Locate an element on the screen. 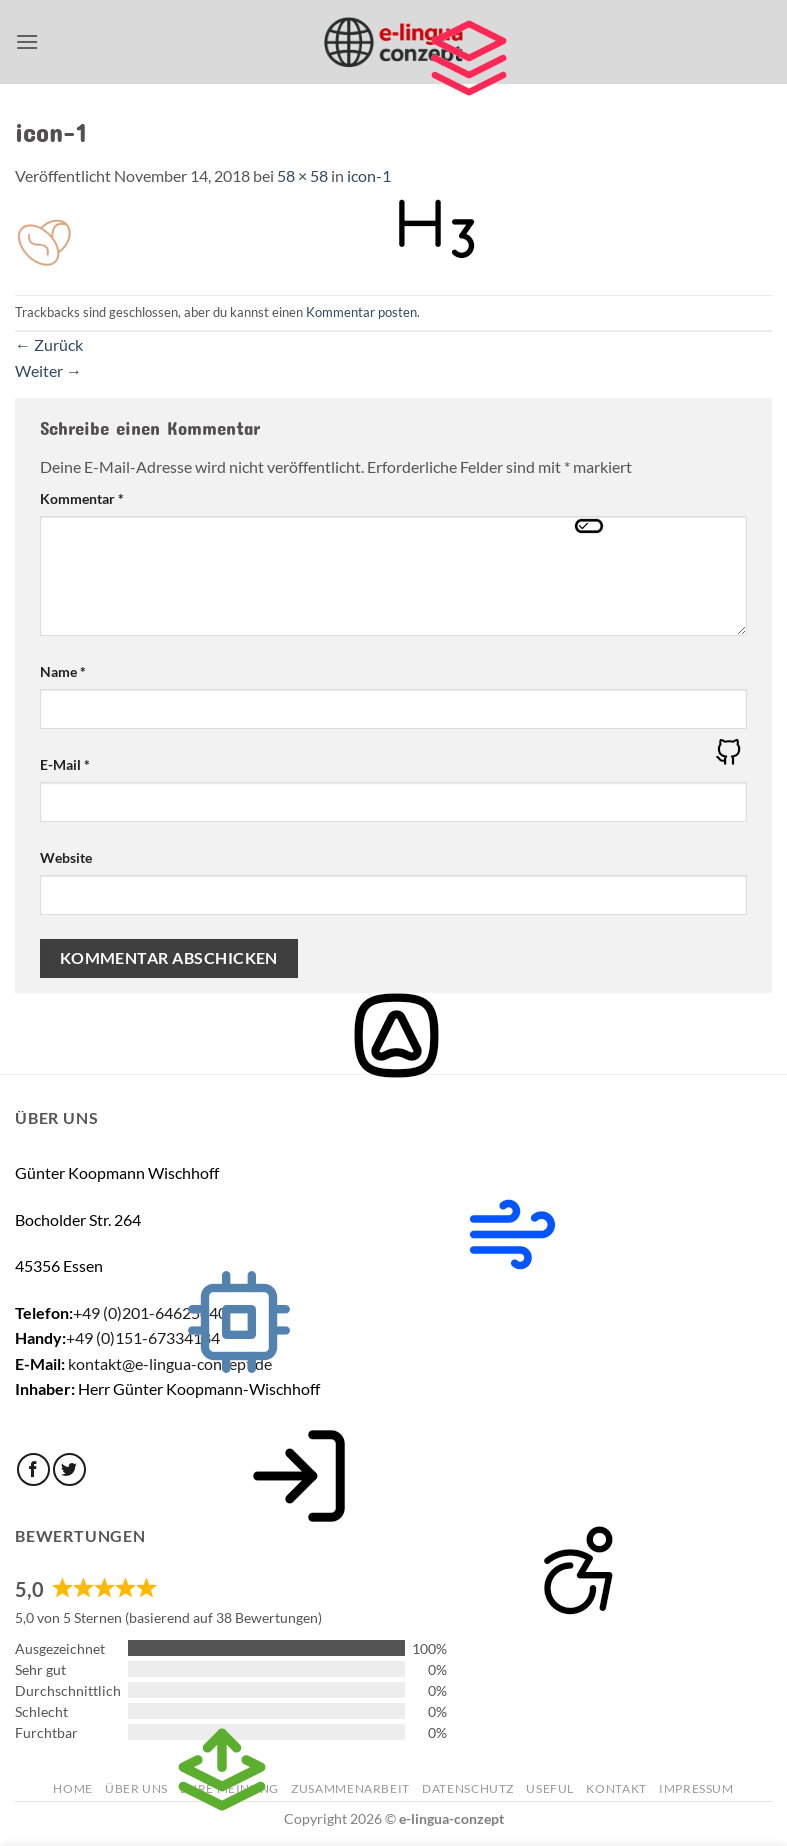 The width and height of the screenshot is (787, 1846). AdonisJS framework logo is located at coordinates (396, 1035).